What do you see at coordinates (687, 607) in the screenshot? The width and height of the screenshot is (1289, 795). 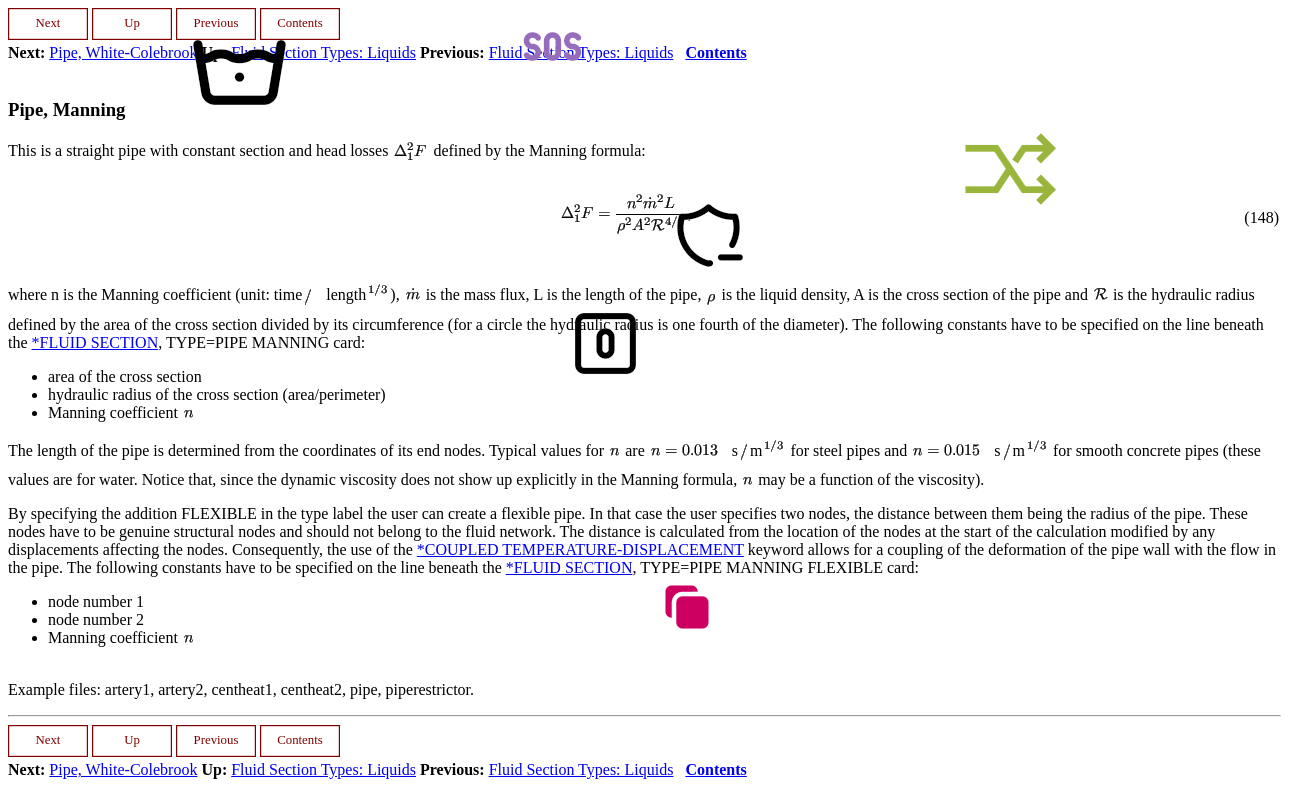 I see `copy to clipboard` at bounding box center [687, 607].